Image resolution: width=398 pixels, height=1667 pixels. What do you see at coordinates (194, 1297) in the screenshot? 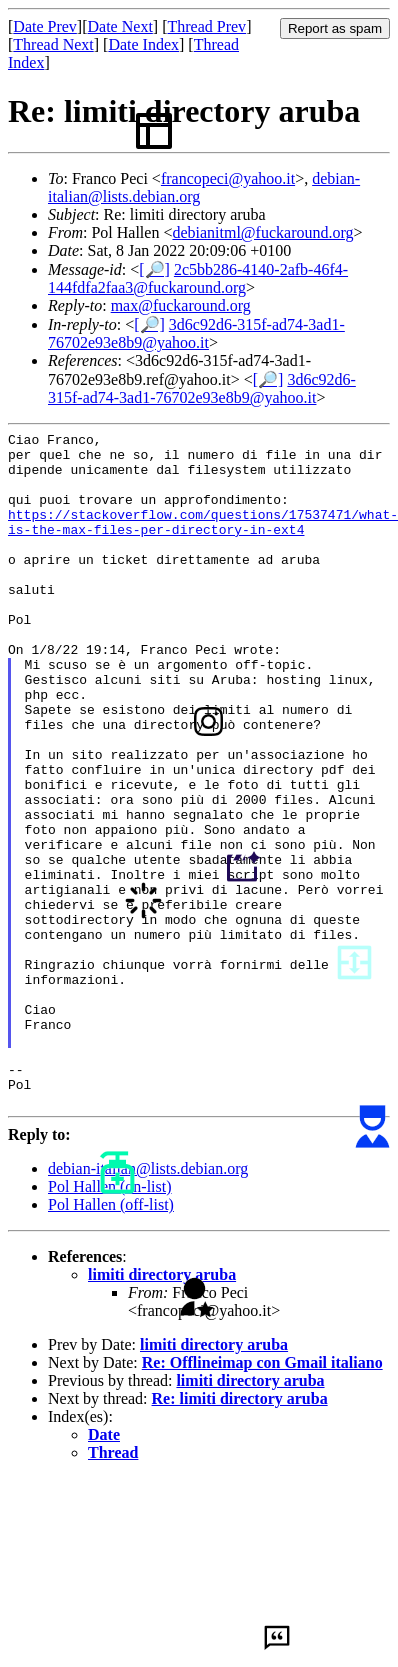
I see `view favorite or starred user` at bounding box center [194, 1297].